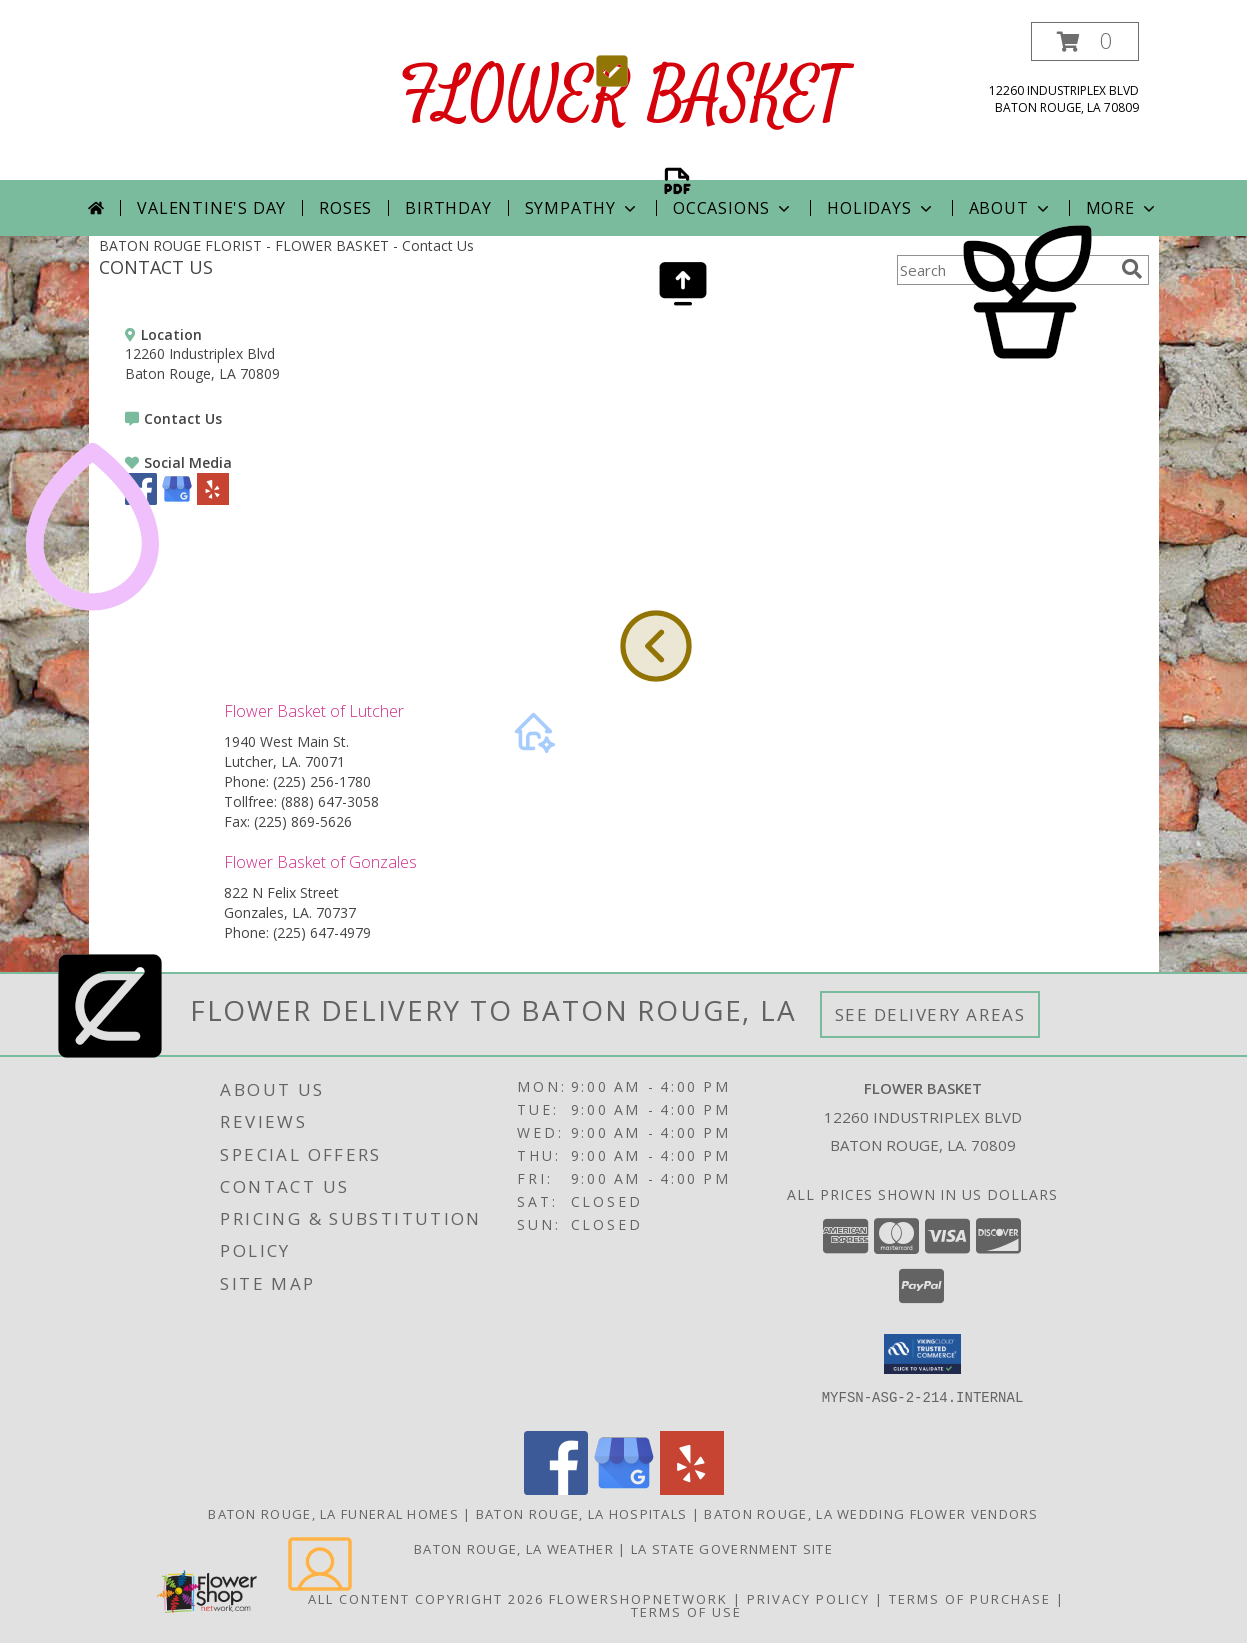 The width and height of the screenshot is (1247, 1643). What do you see at coordinates (92, 532) in the screenshot?
I see `indicates water or liquid-related settings` at bounding box center [92, 532].